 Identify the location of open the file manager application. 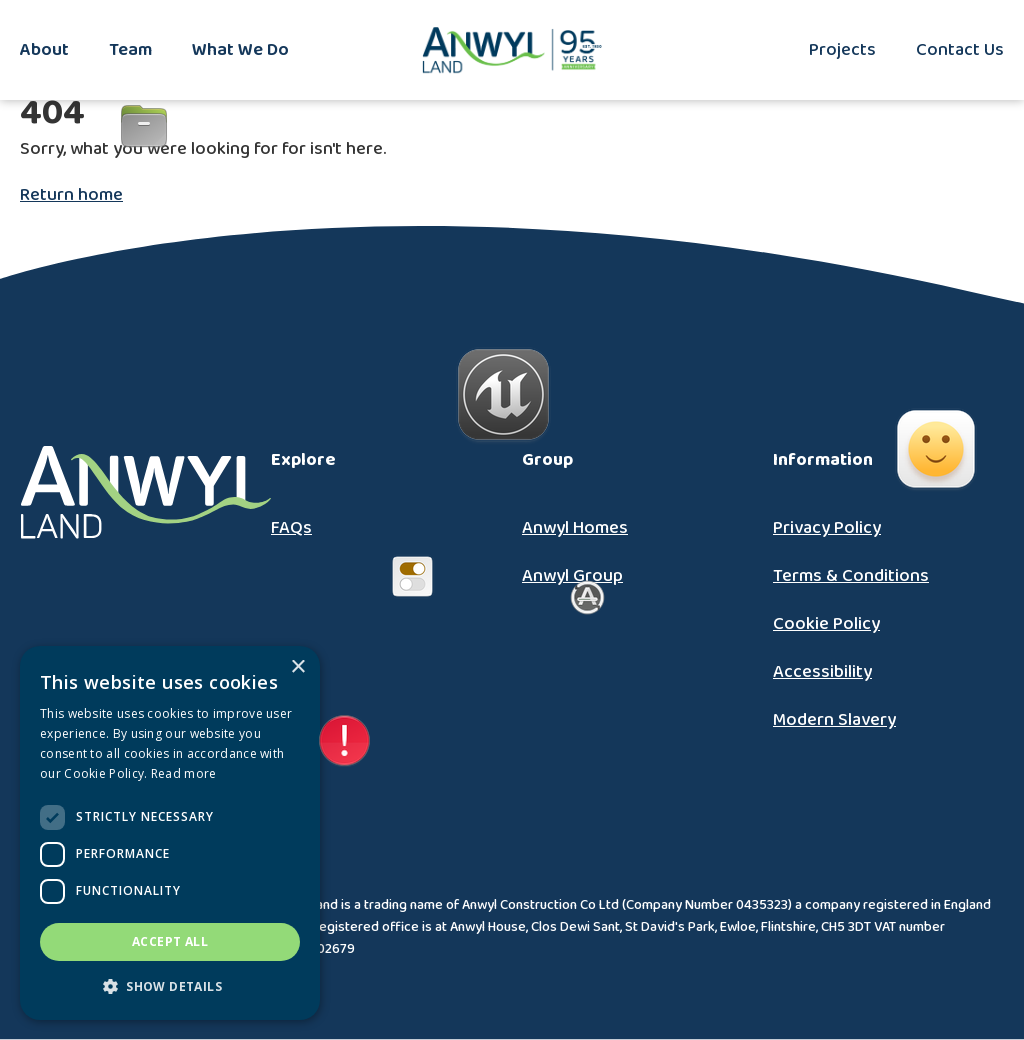
(144, 126).